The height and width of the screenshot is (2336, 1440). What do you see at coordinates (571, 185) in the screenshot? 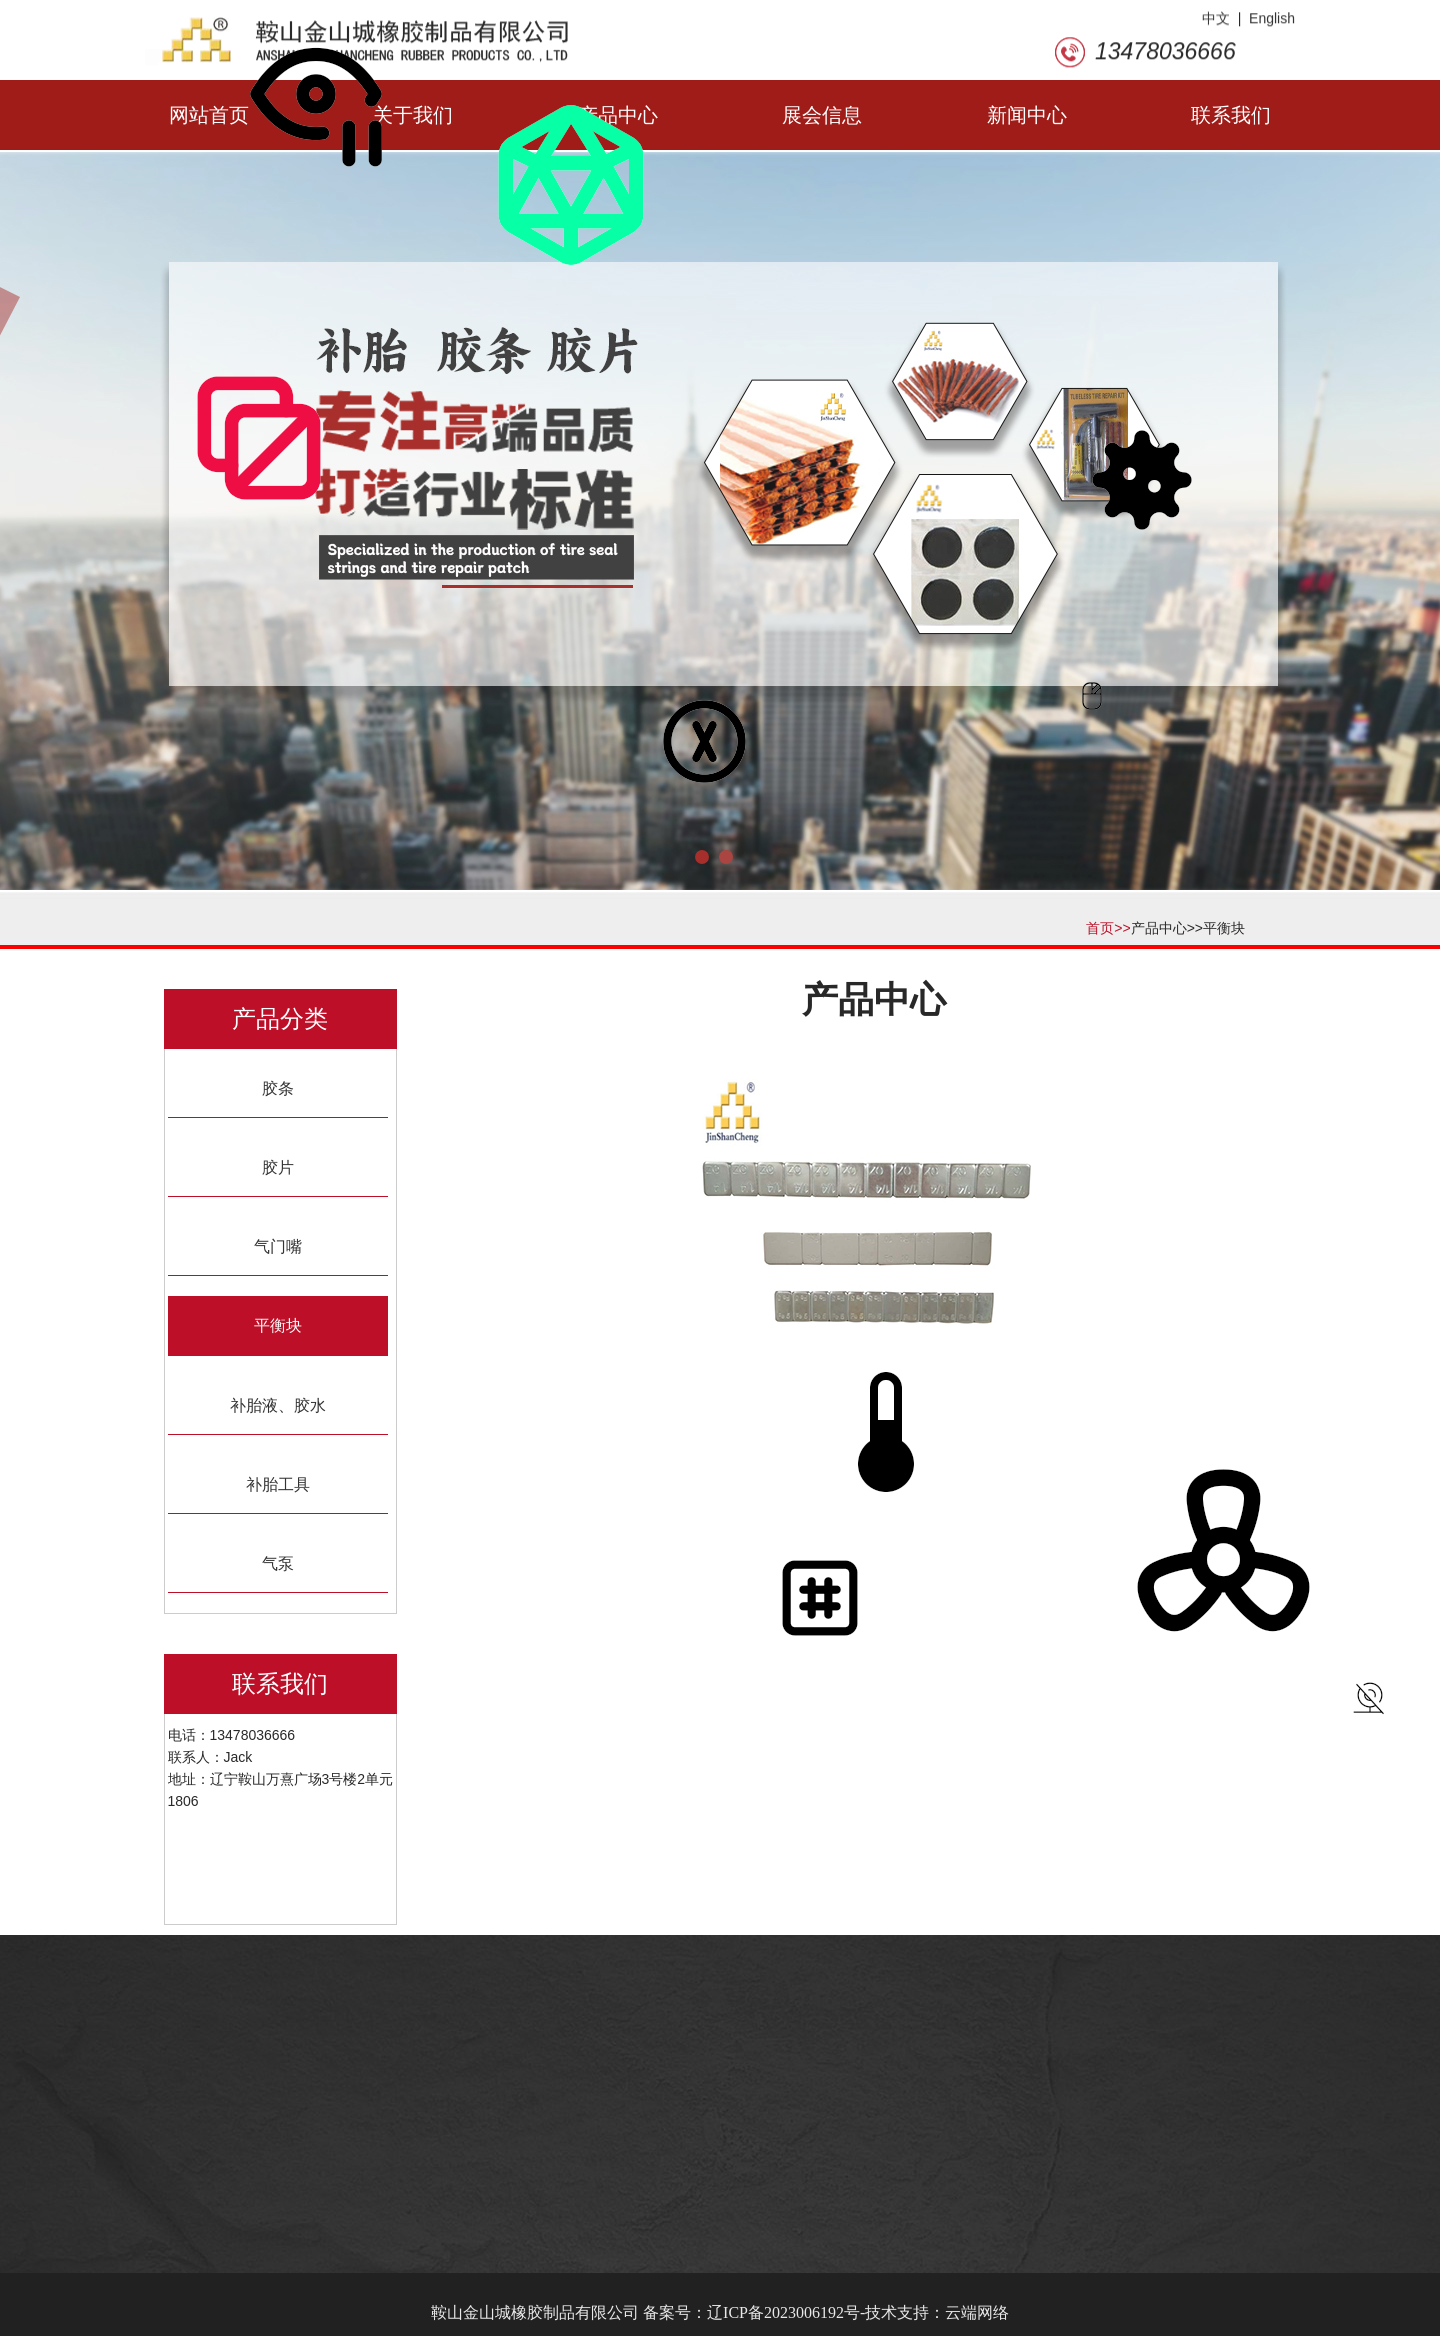
I see `view 3D model or object` at bounding box center [571, 185].